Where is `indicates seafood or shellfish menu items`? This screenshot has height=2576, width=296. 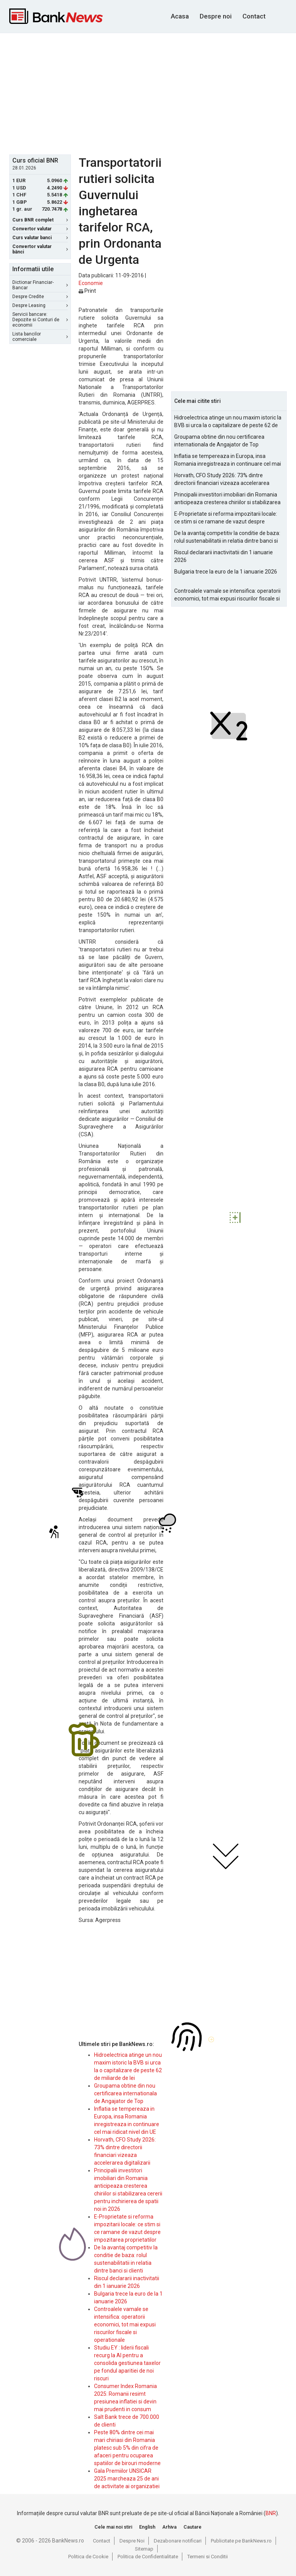 indicates seafood or shellfish menu items is located at coordinates (77, 1493).